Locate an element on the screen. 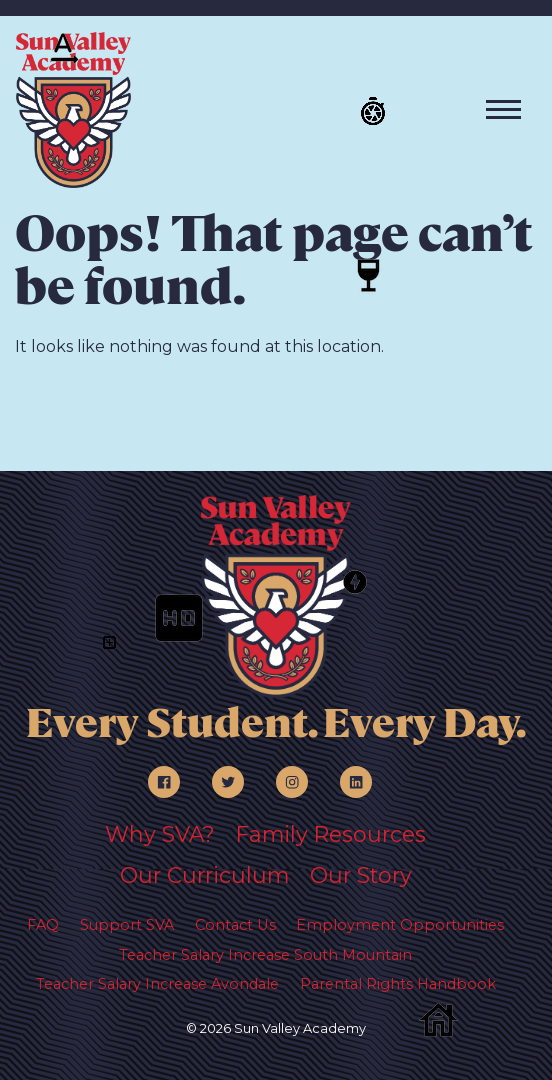 This screenshot has height=1080, width=552. adjust camera shutter speed settings is located at coordinates (373, 112).